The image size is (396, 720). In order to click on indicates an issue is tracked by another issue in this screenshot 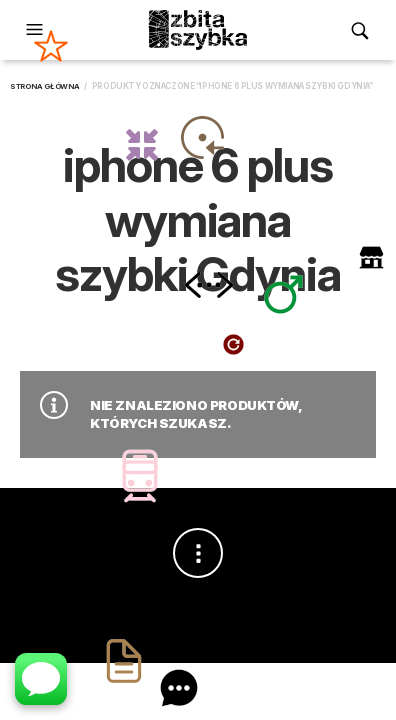, I will do `click(202, 137)`.